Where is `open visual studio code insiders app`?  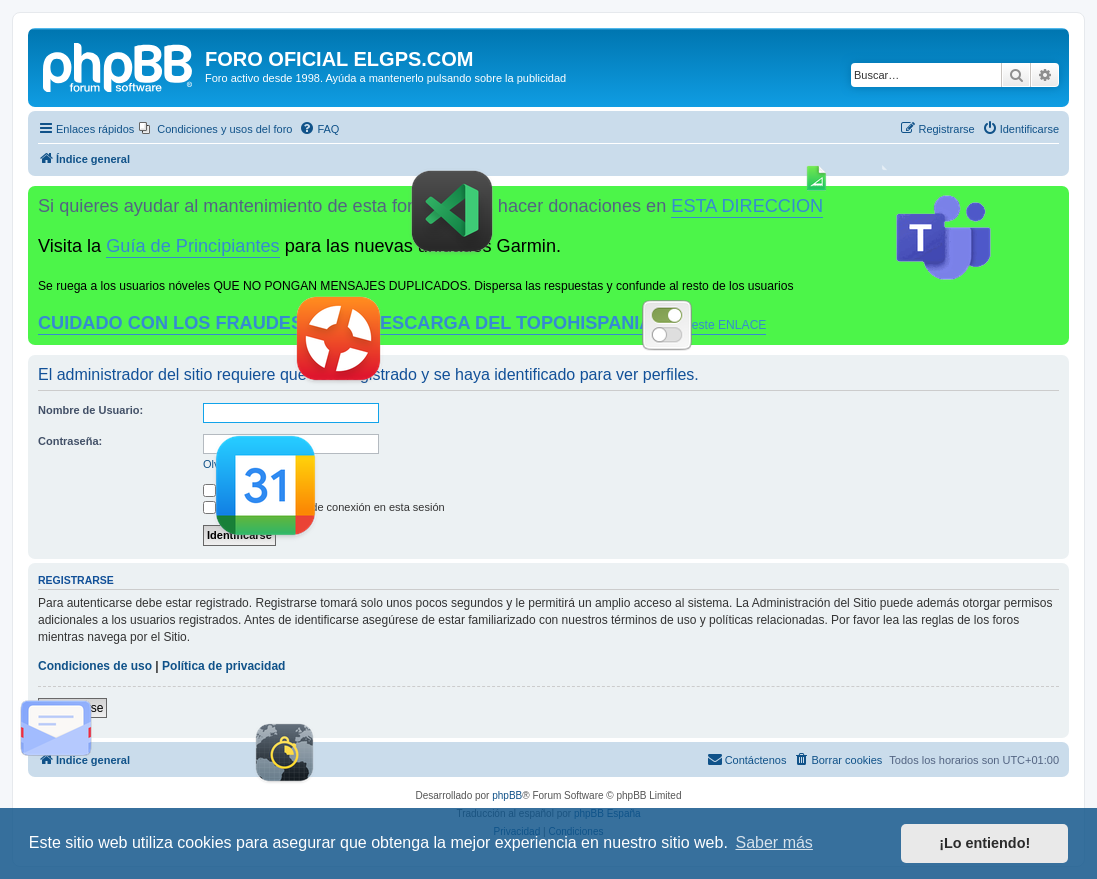 open visual studio code insiders app is located at coordinates (452, 211).